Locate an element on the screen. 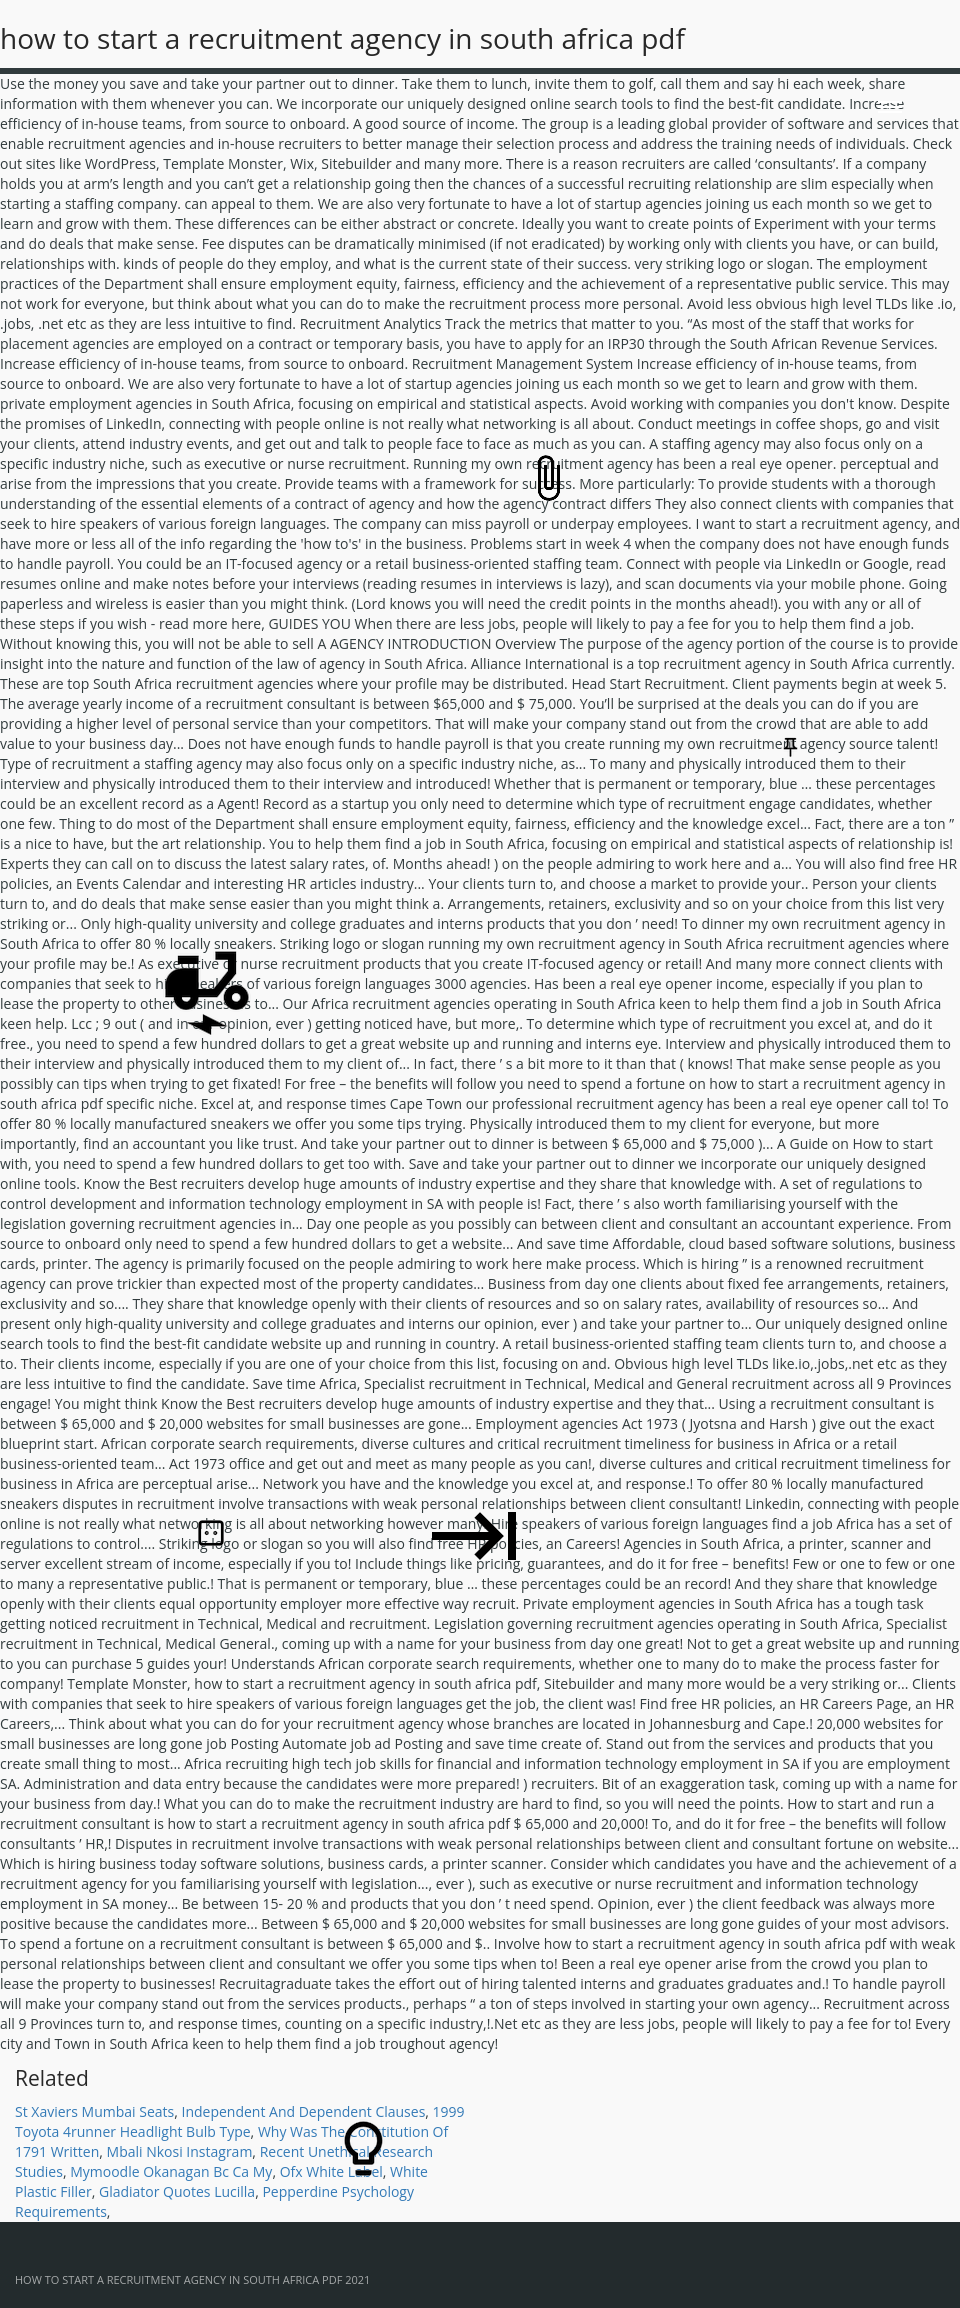 The width and height of the screenshot is (960, 2308). electrical outlet or power source indicator is located at coordinates (211, 1533).